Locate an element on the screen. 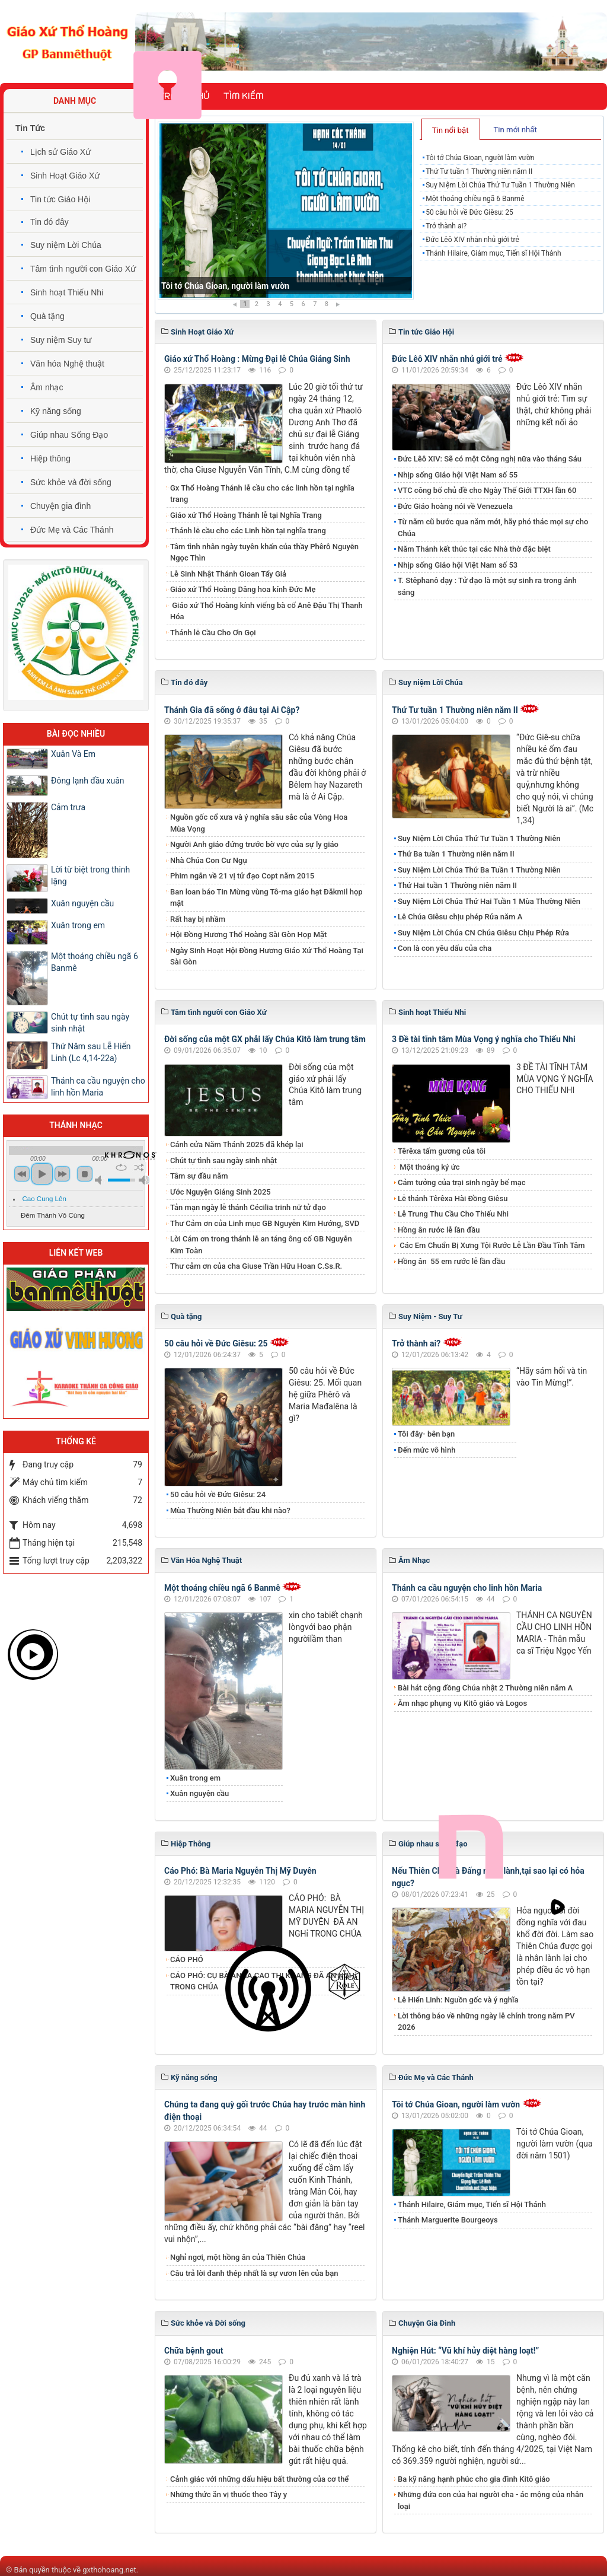 This screenshot has width=607, height=2576. open the Note app is located at coordinates (471, 1846).